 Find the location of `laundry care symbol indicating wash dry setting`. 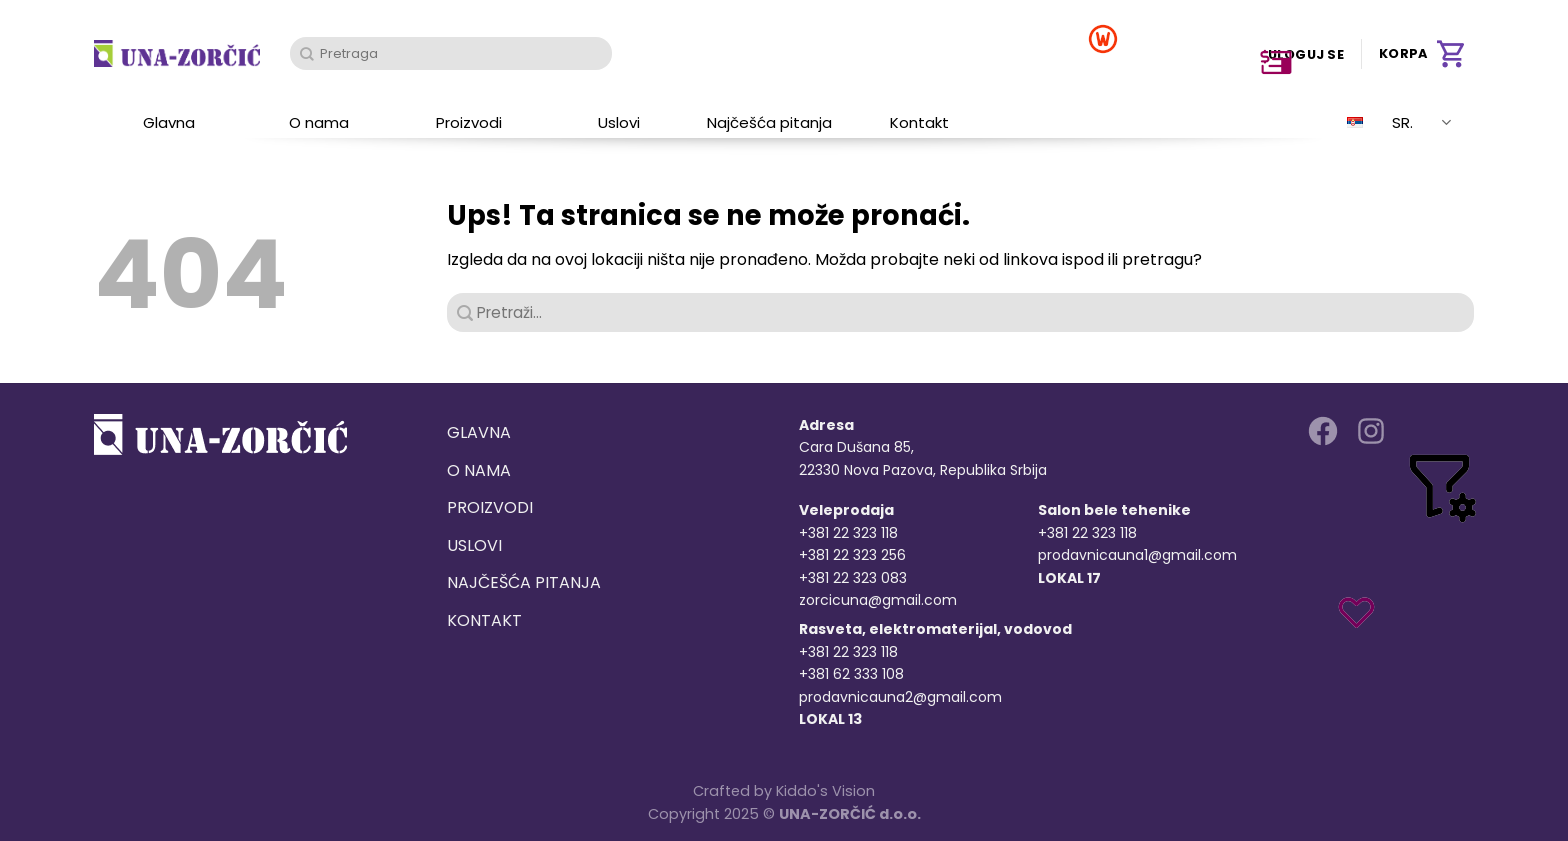

laundry care symbol indicating wash dry setting is located at coordinates (1103, 39).